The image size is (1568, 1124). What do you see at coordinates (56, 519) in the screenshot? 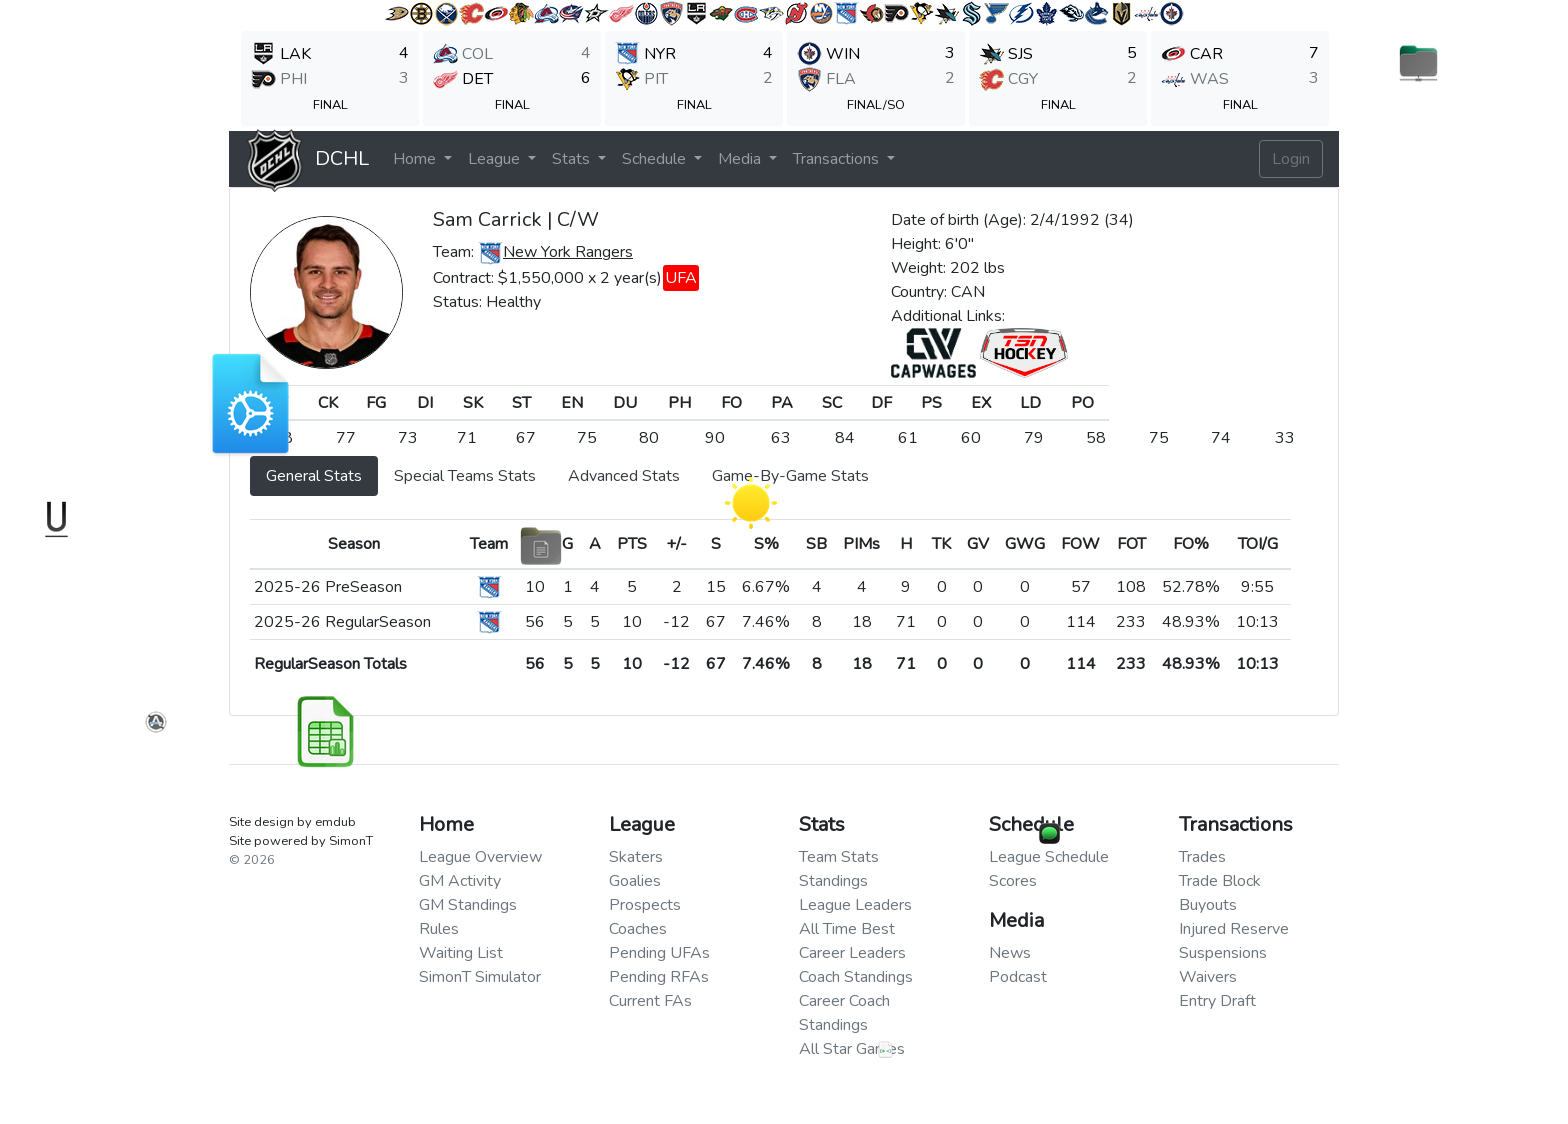
I see `apply underline formatting to selected text` at bounding box center [56, 519].